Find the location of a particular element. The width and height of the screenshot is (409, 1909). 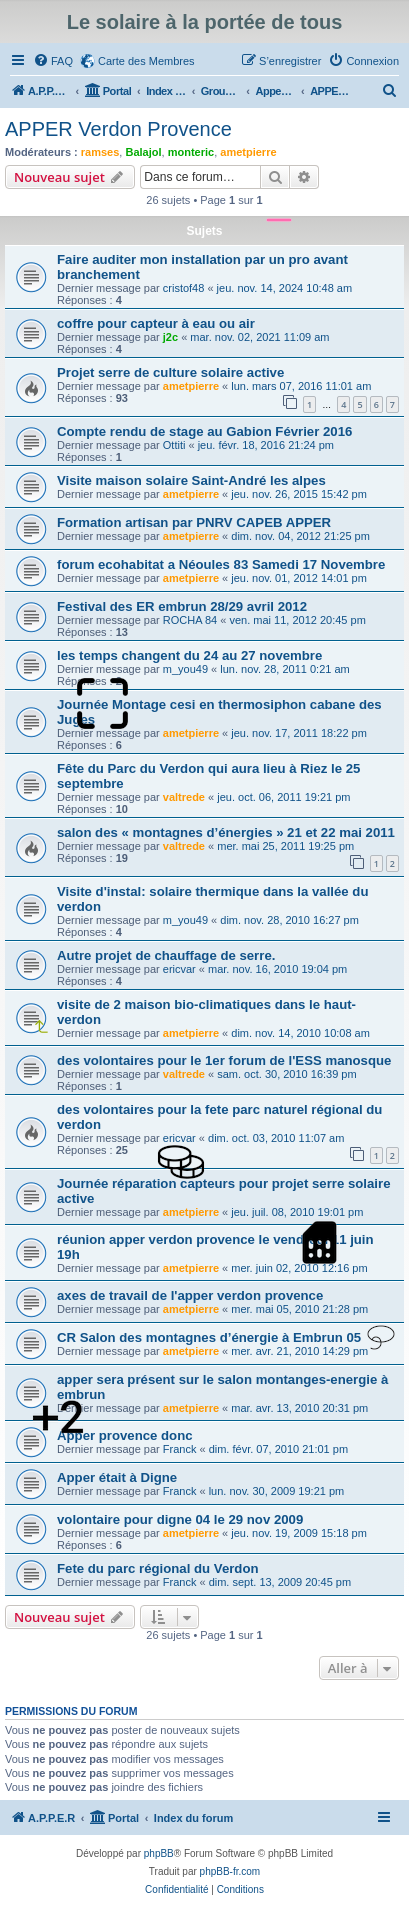

decrease quantity or value is located at coordinates (279, 220).